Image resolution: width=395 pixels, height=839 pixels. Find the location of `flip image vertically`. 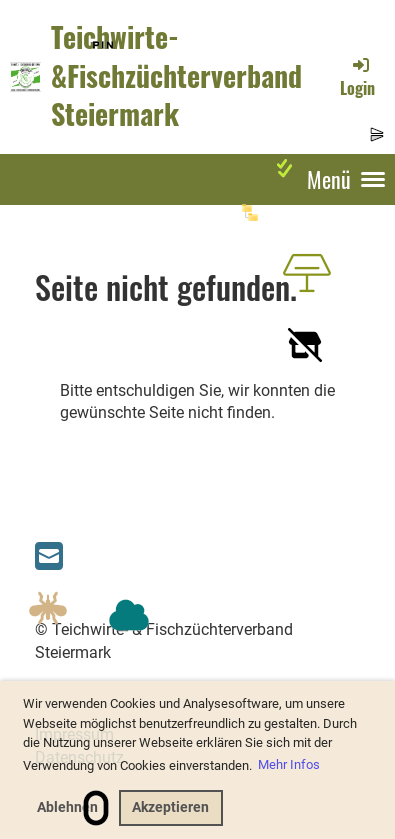

flip image vertically is located at coordinates (376, 134).